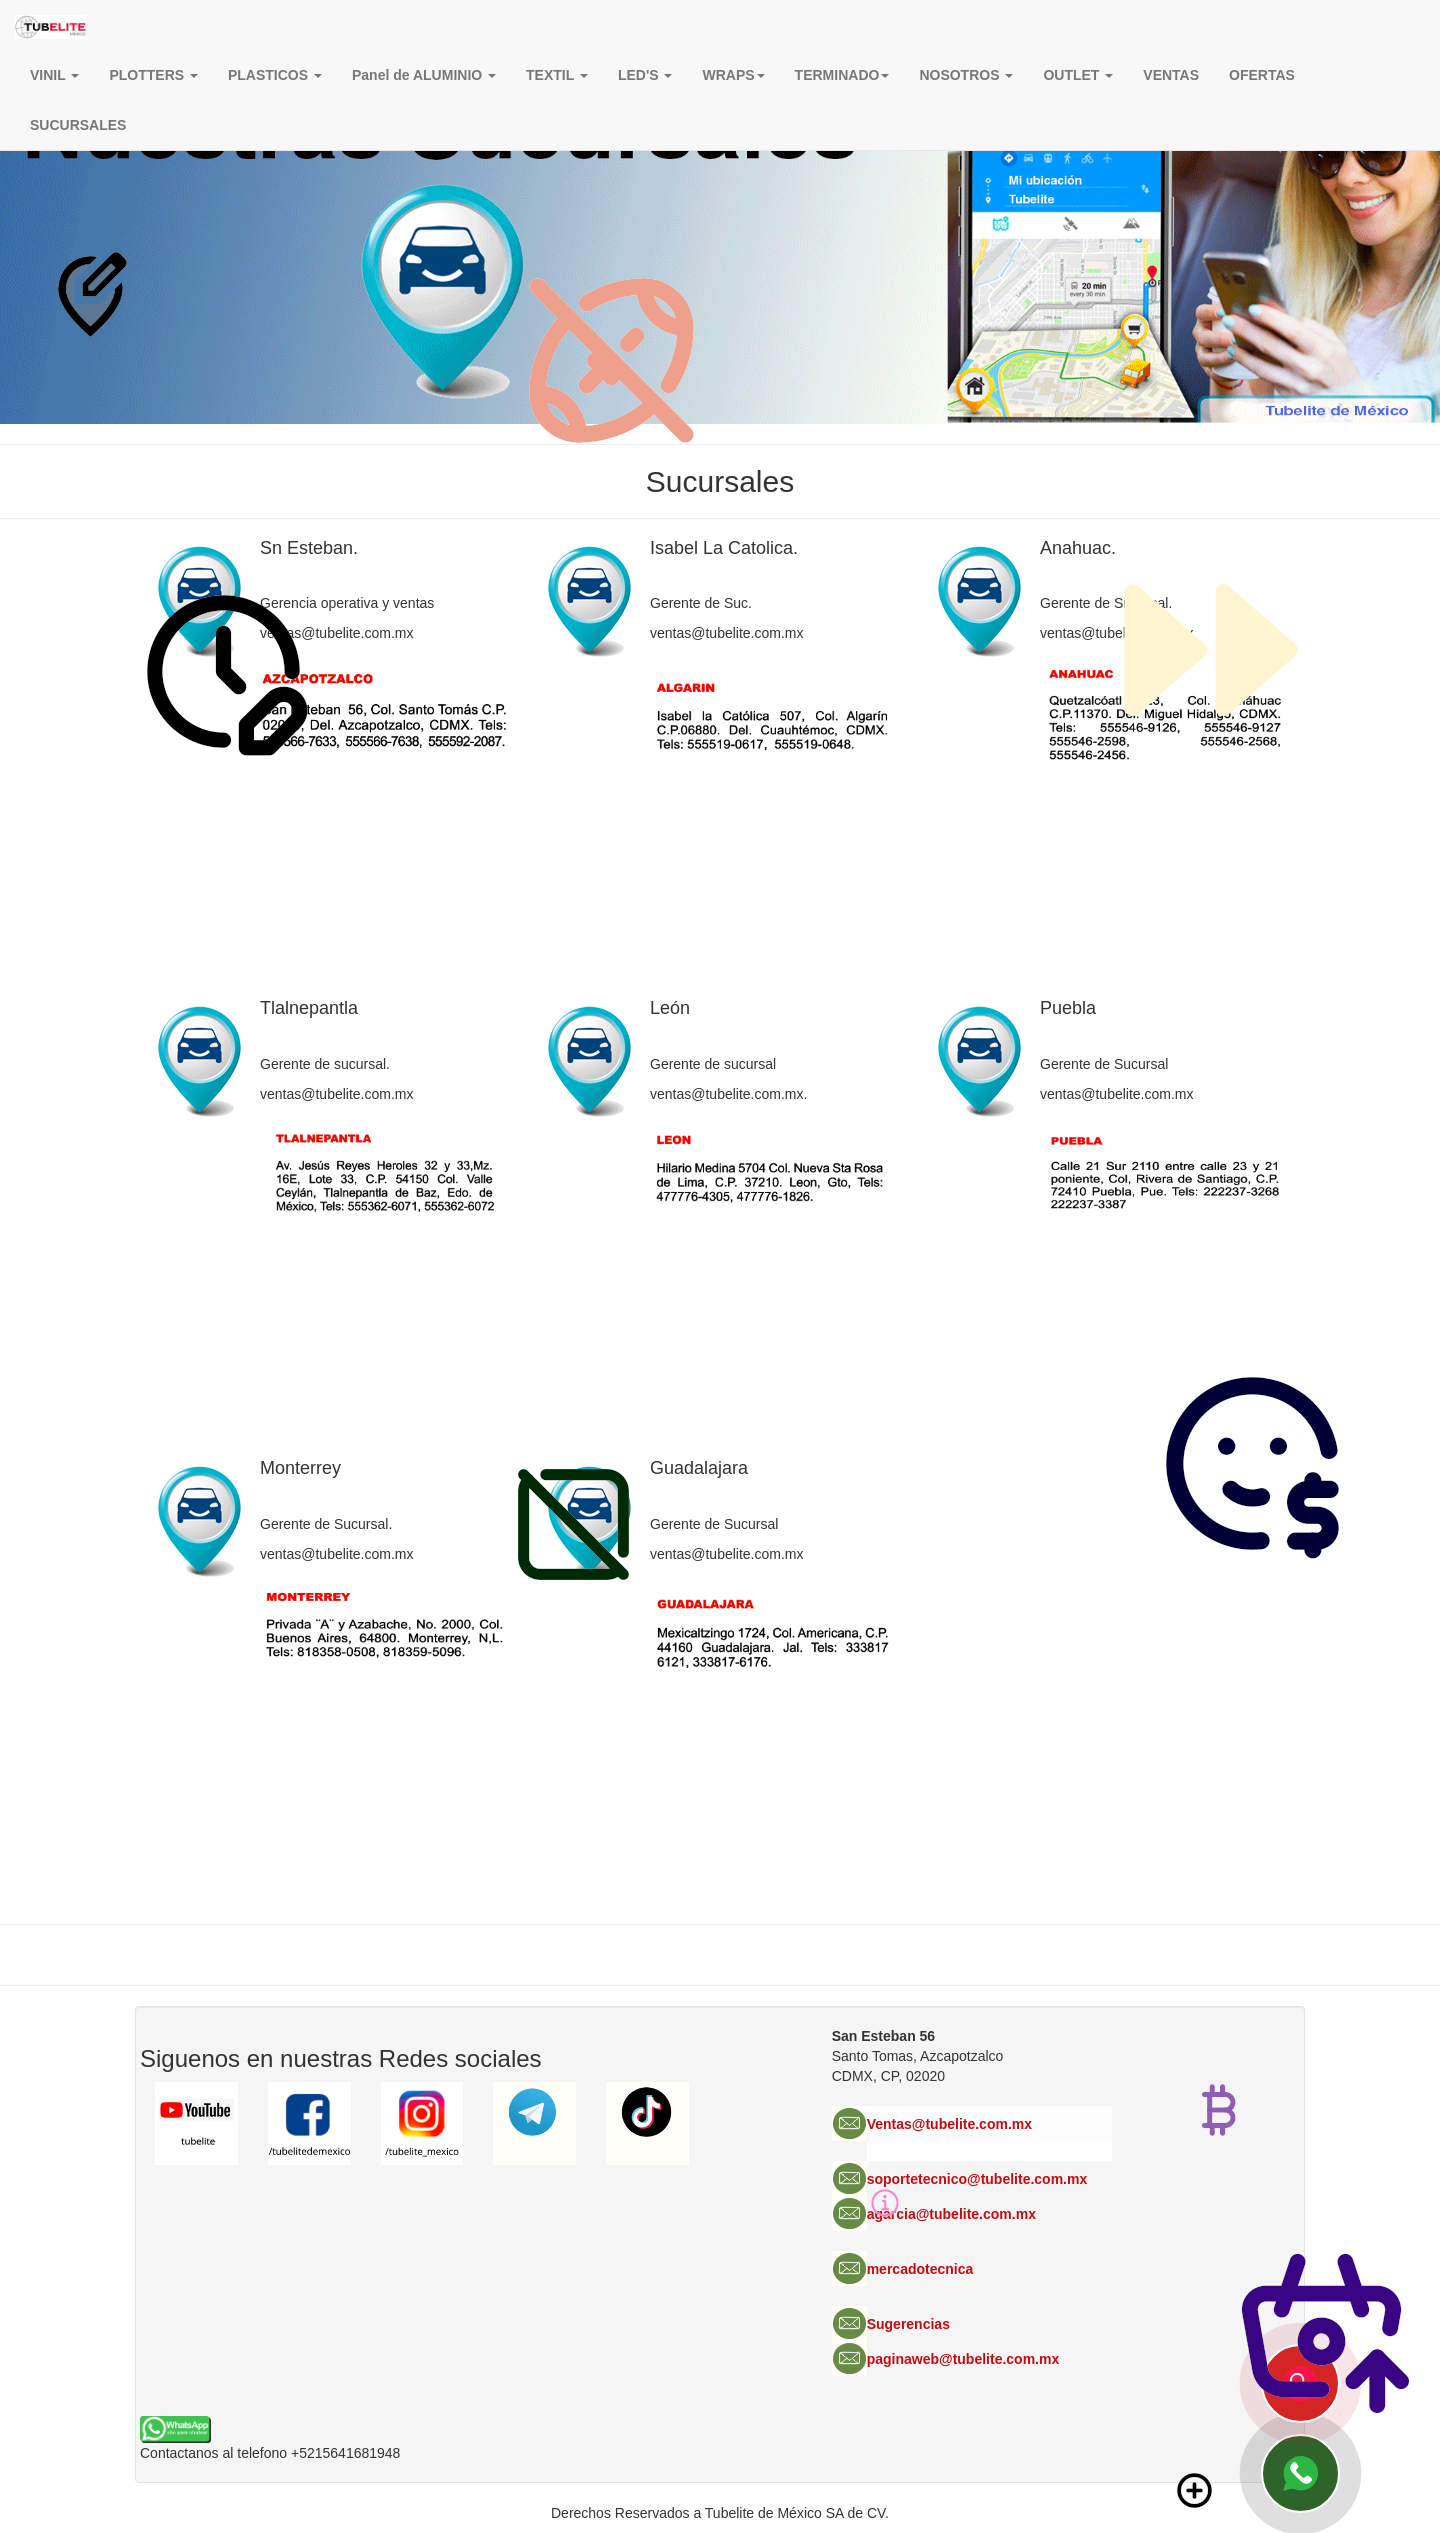 Image resolution: width=1440 pixels, height=2533 pixels. What do you see at coordinates (1321, 2325) in the screenshot?
I see `upload items from your basket` at bounding box center [1321, 2325].